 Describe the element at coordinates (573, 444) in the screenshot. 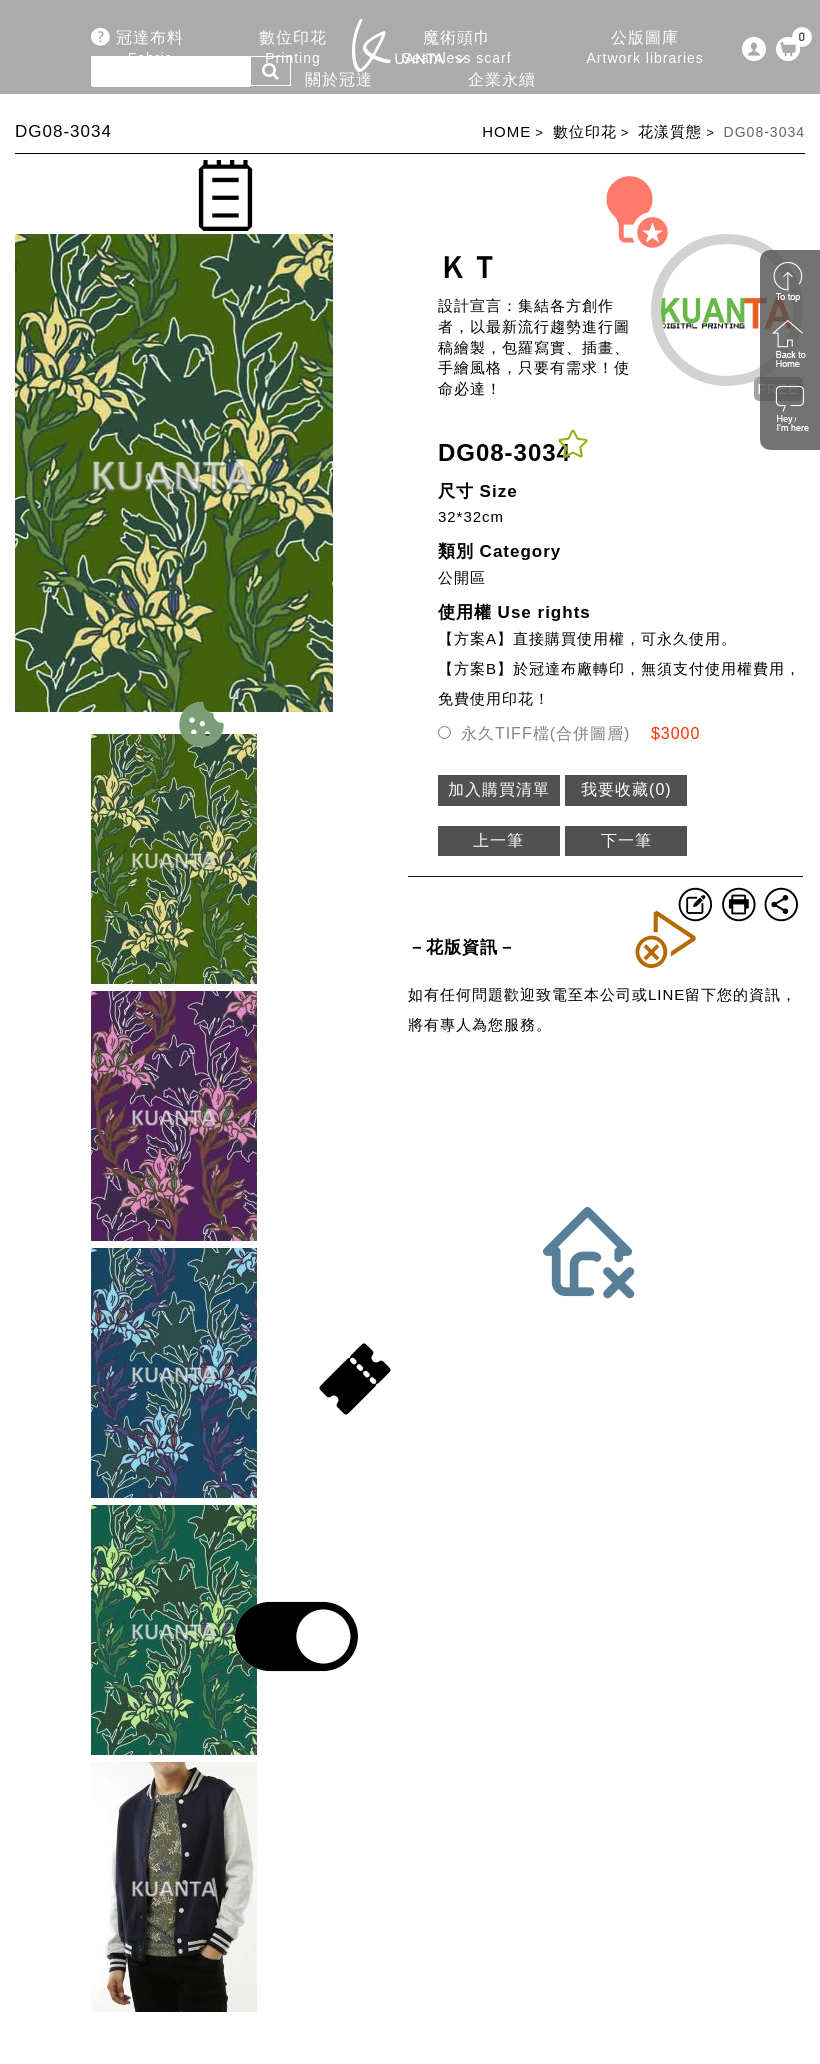

I see `add to favorites` at that location.